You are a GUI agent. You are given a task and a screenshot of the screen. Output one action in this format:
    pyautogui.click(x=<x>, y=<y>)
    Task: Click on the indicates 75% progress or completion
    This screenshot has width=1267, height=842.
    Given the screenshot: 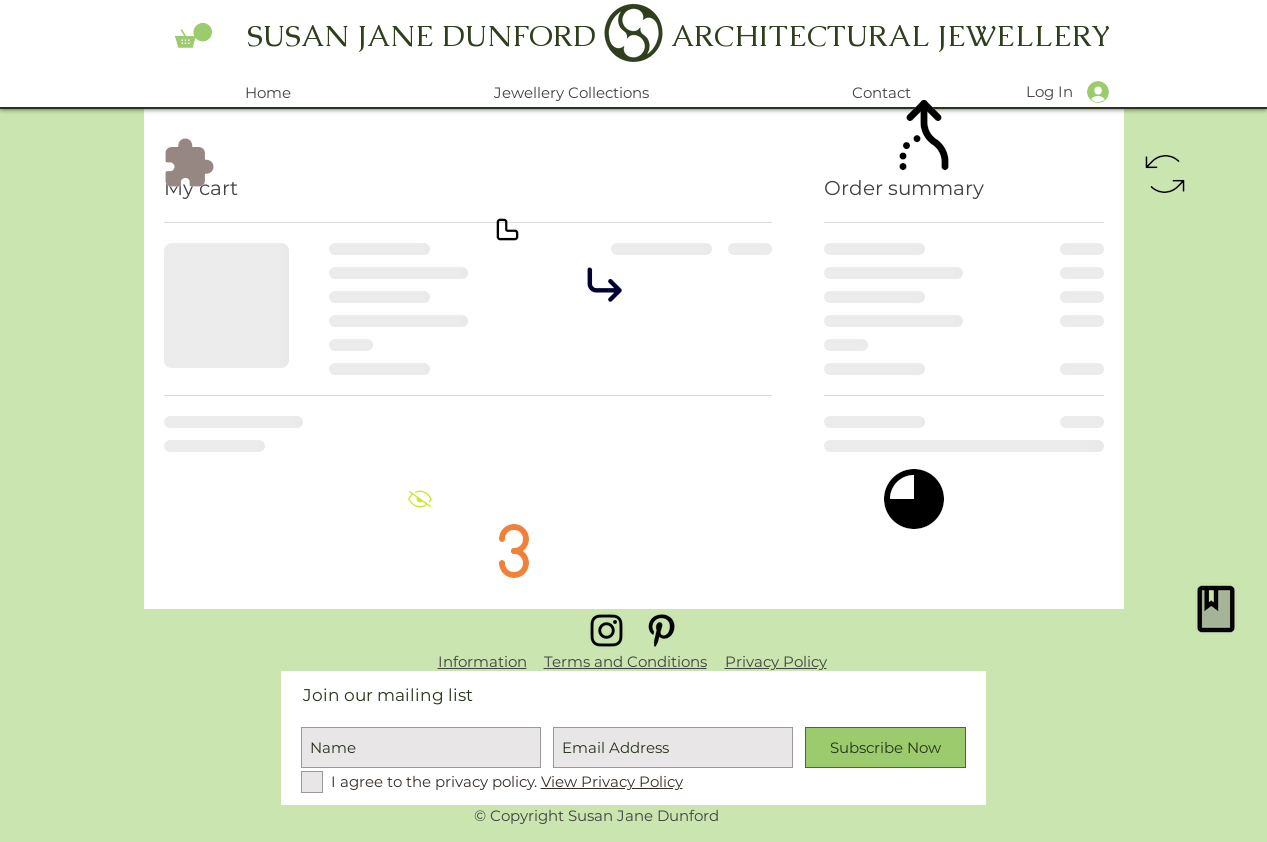 What is the action you would take?
    pyautogui.click(x=914, y=499)
    